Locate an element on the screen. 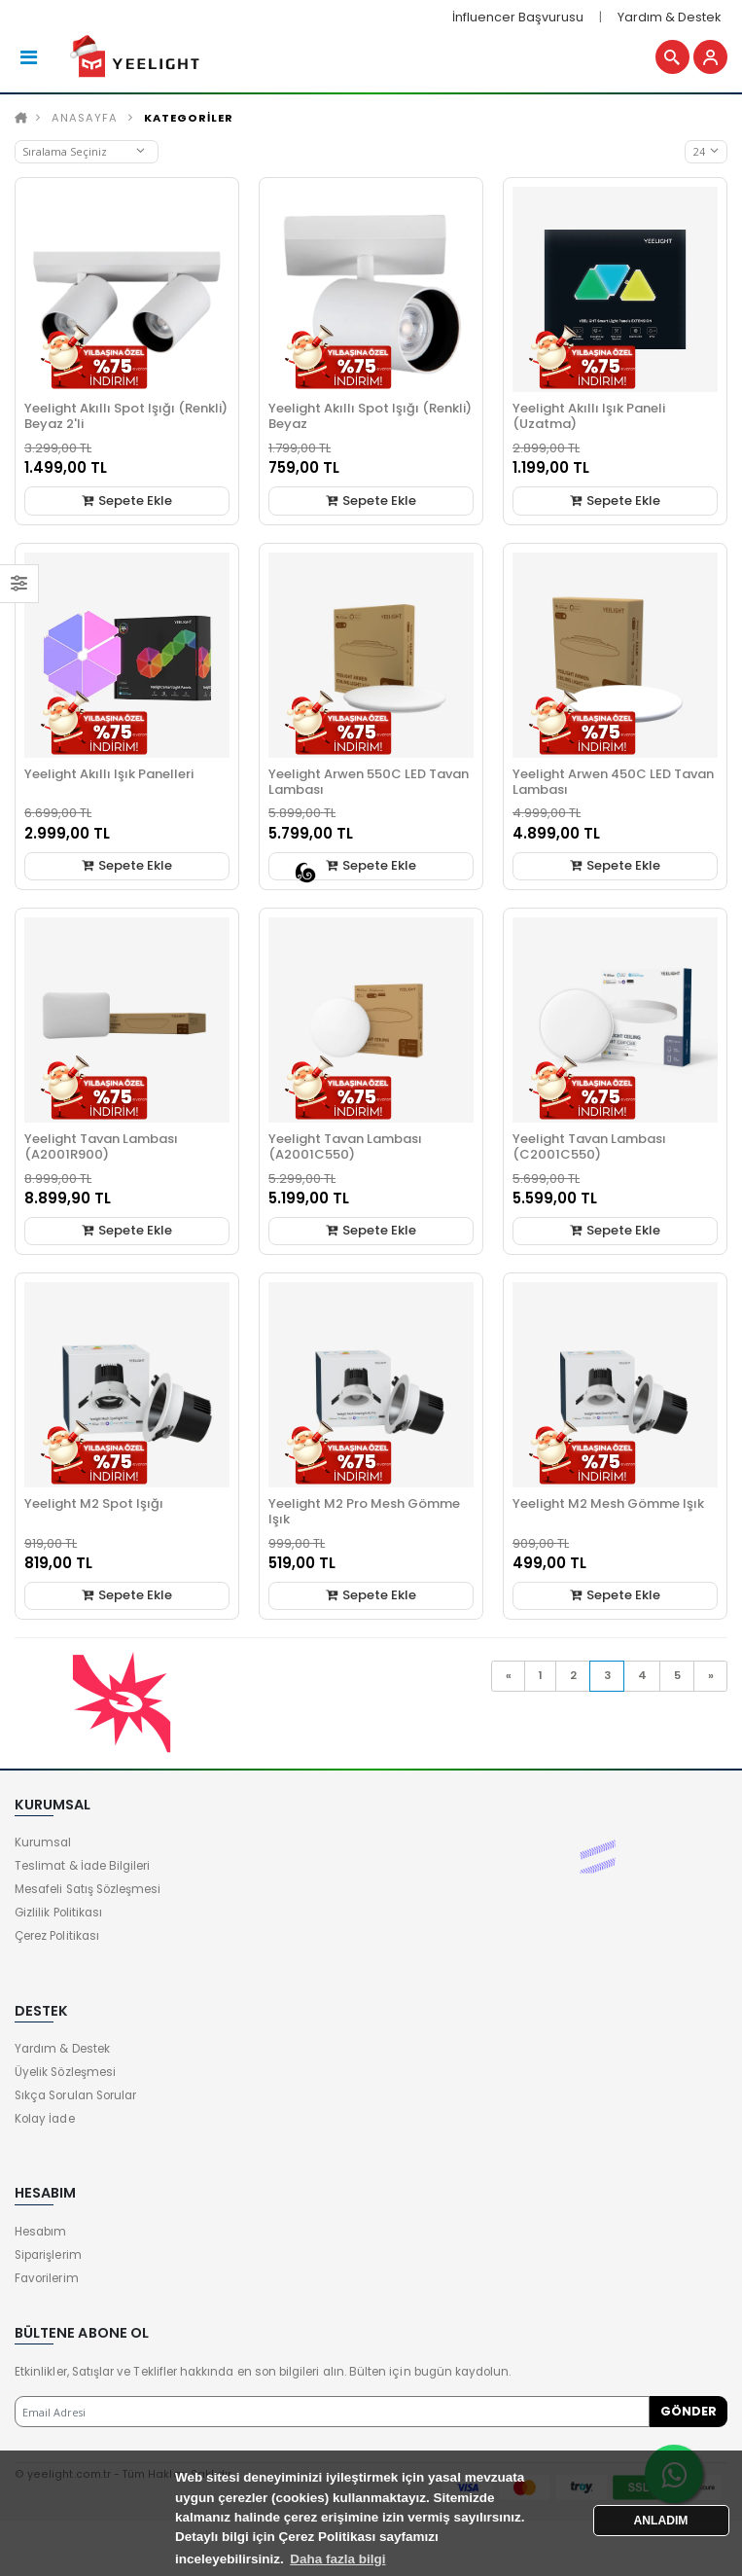 The height and width of the screenshot is (2576, 742). indicates off-road or vehicle trail mode is located at coordinates (597, 1855).